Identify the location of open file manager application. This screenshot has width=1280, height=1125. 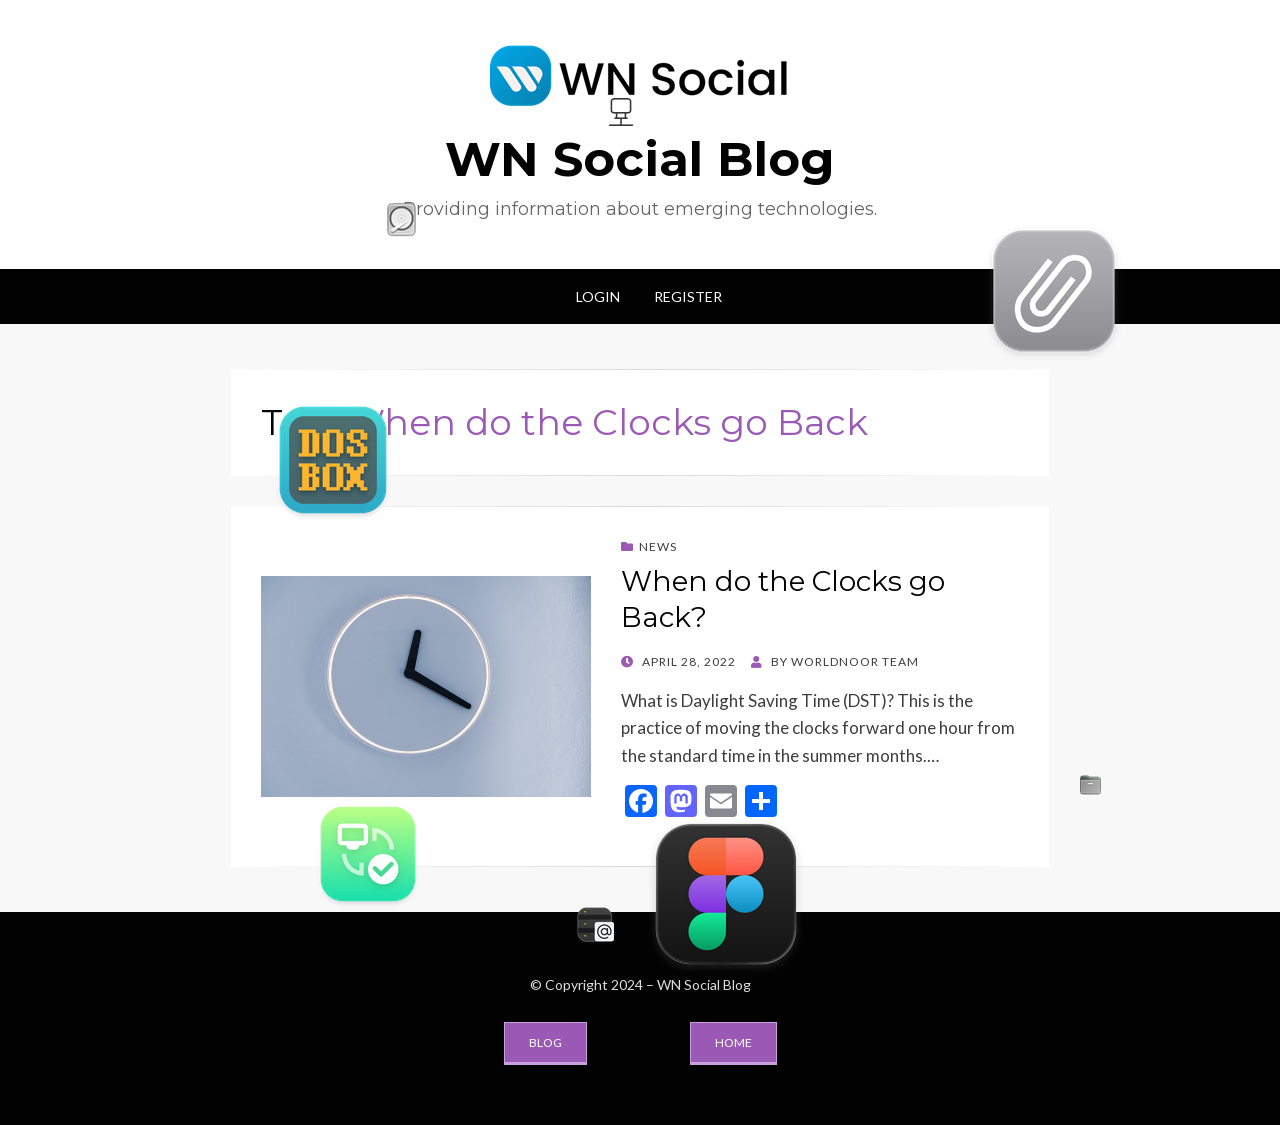
(1090, 784).